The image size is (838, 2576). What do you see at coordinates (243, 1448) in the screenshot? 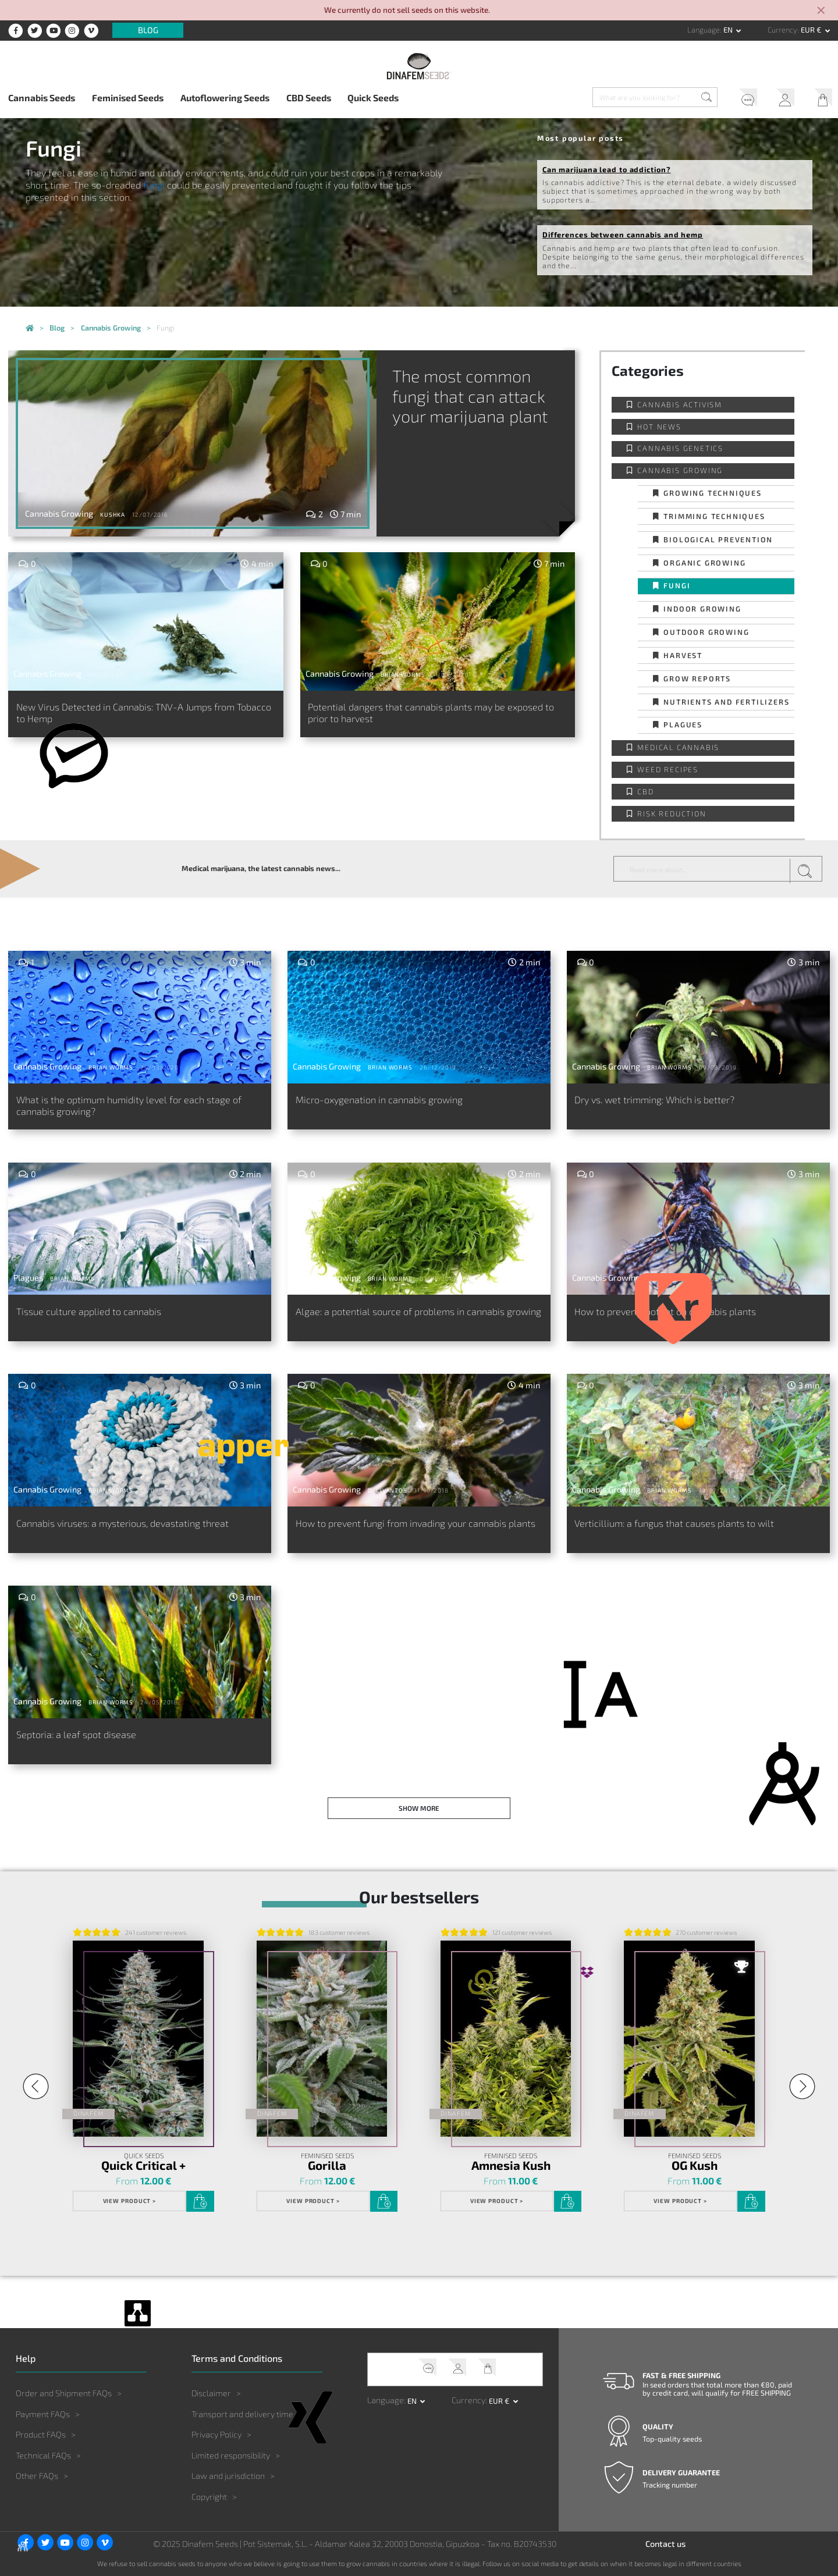
I see `apper brand logo` at bounding box center [243, 1448].